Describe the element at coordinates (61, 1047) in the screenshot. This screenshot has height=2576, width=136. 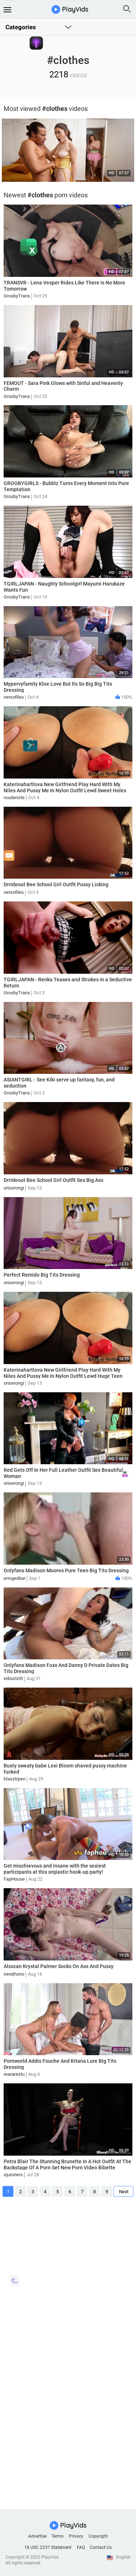
I see `open the software updater application` at that location.